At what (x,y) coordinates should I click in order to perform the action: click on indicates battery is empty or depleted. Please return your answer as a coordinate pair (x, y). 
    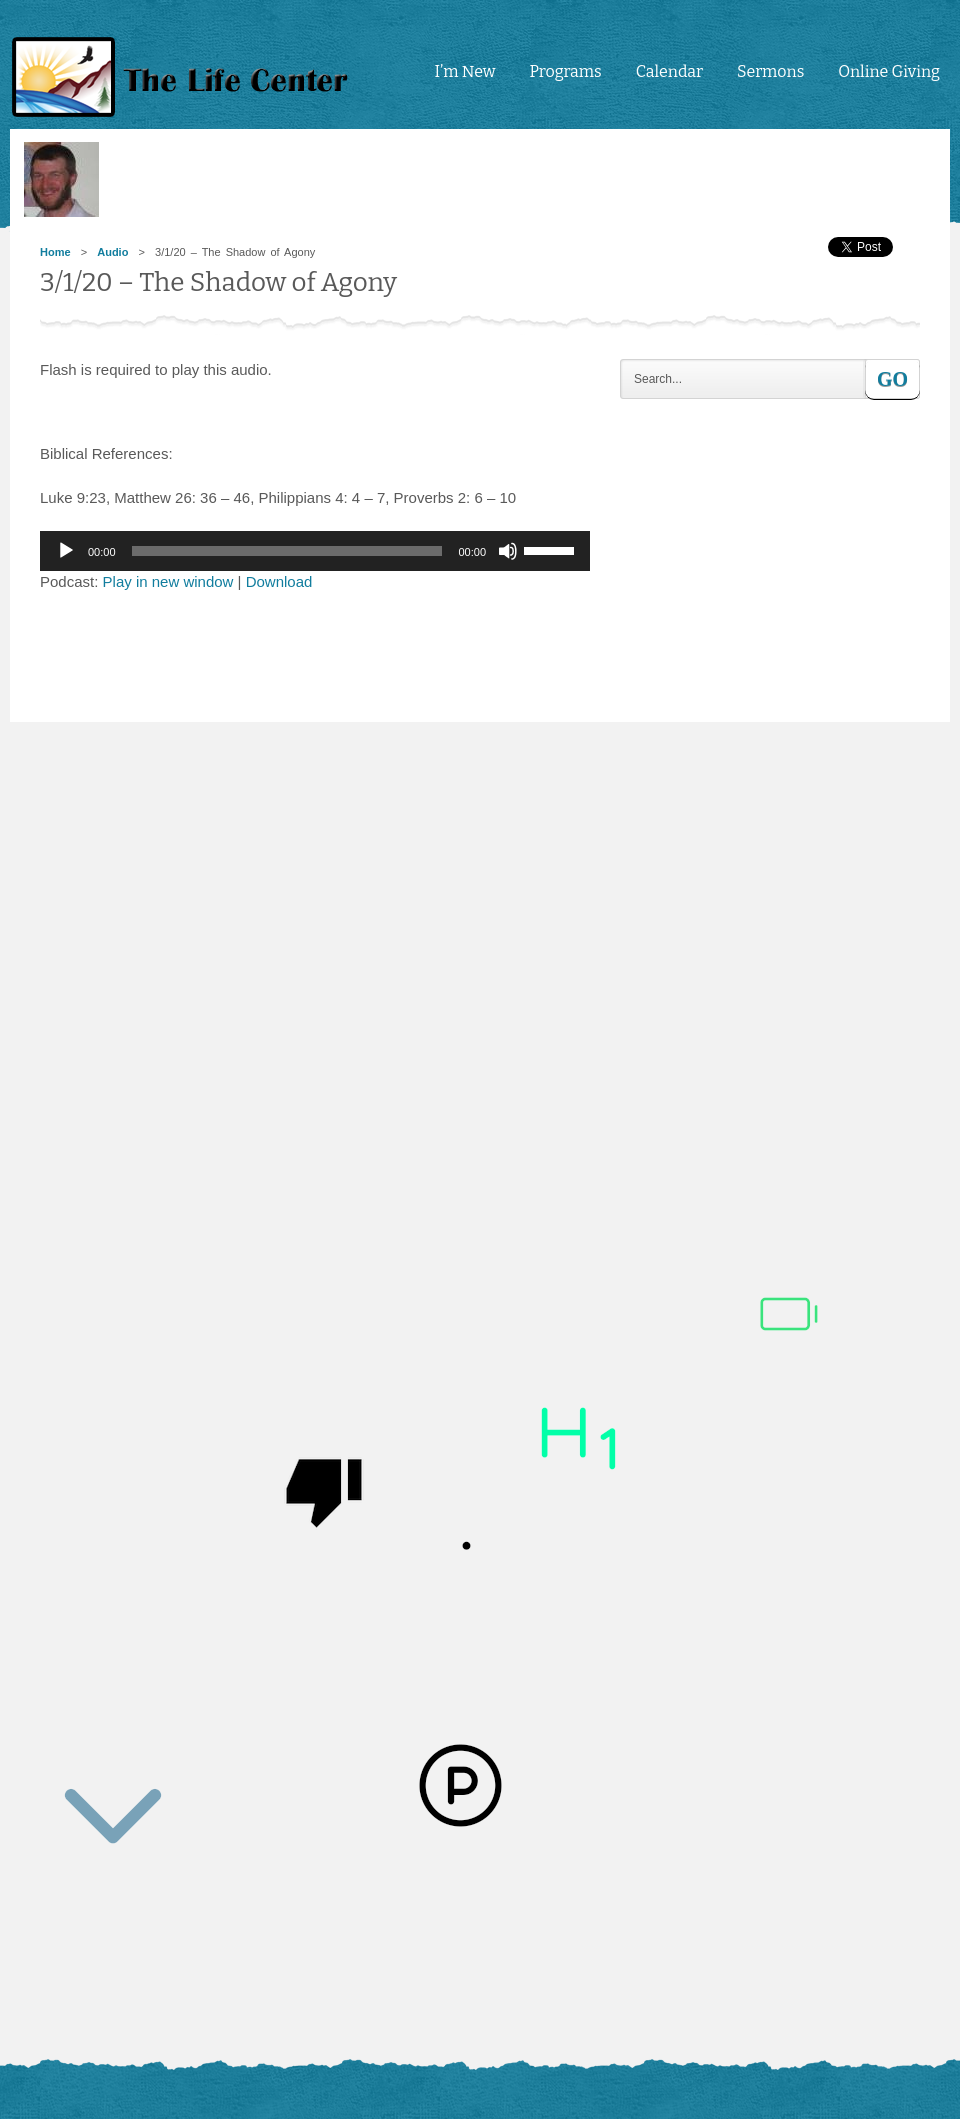
    Looking at the image, I should click on (788, 1314).